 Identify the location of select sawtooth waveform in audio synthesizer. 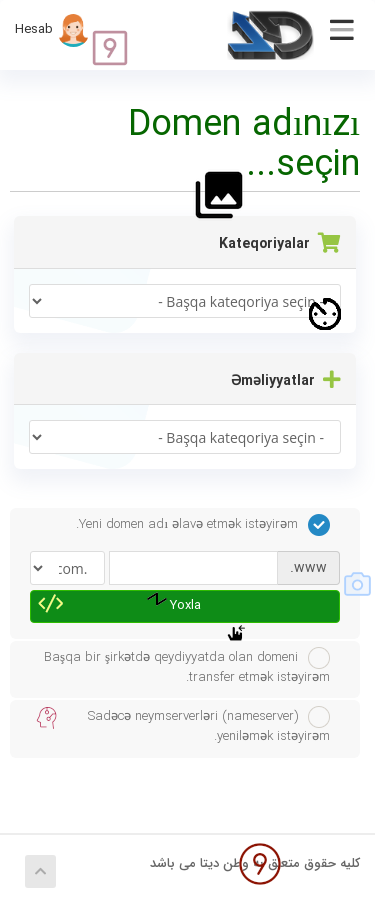
(157, 599).